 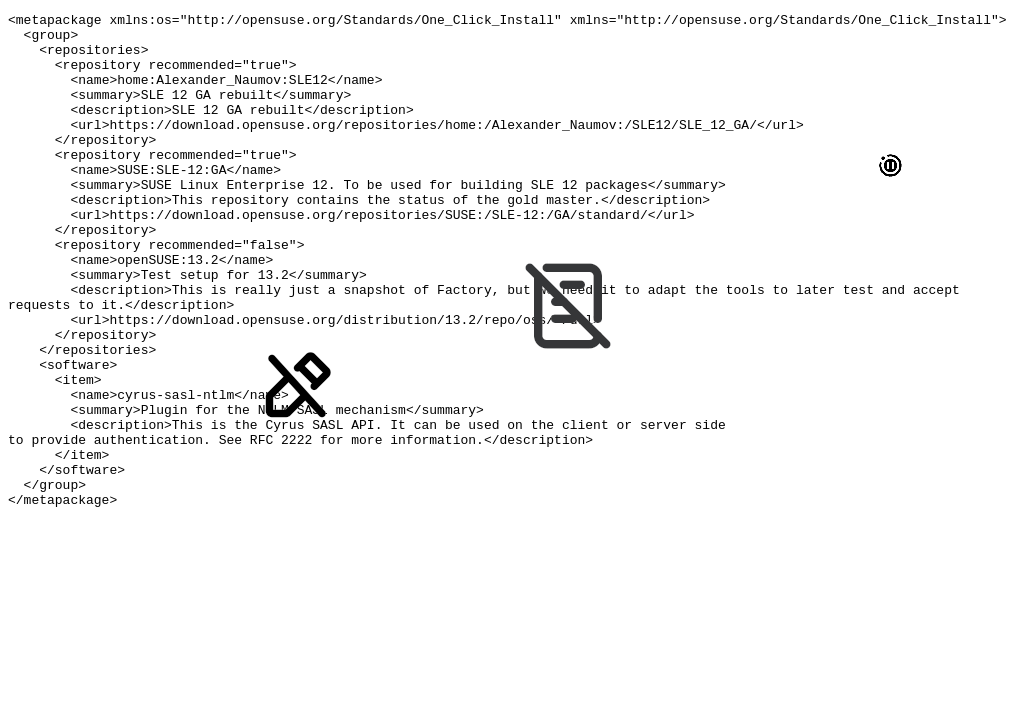 I want to click on pause motion photo playback, so click(x=890, y=165).